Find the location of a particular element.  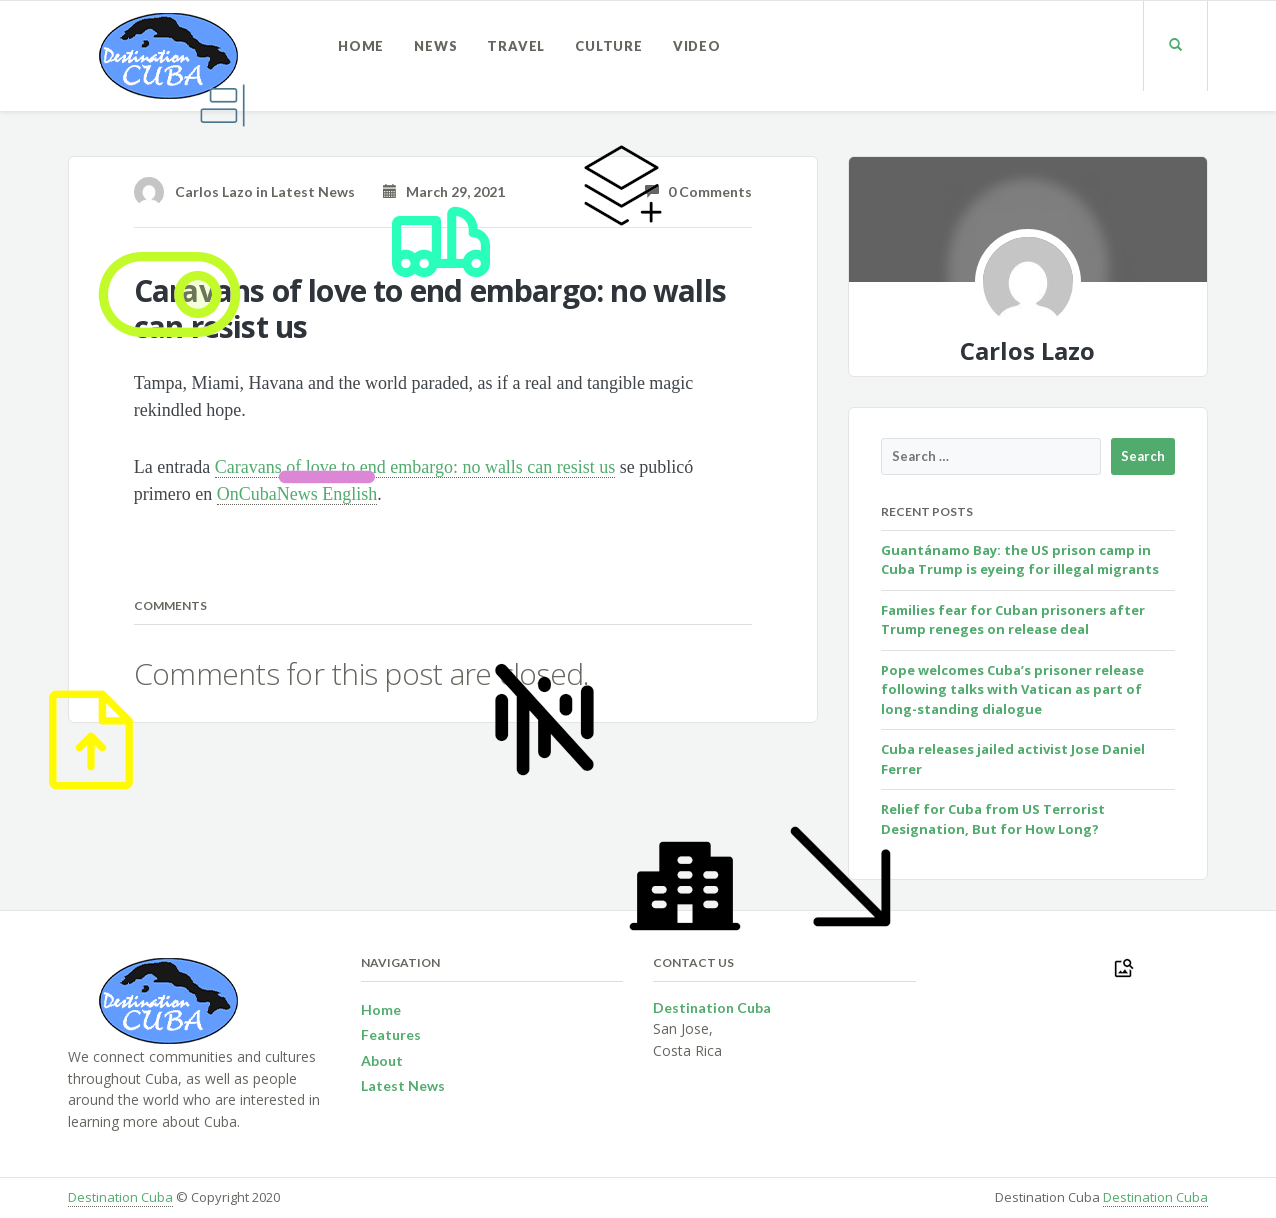

upload a file is located at coordinates (91, 740).